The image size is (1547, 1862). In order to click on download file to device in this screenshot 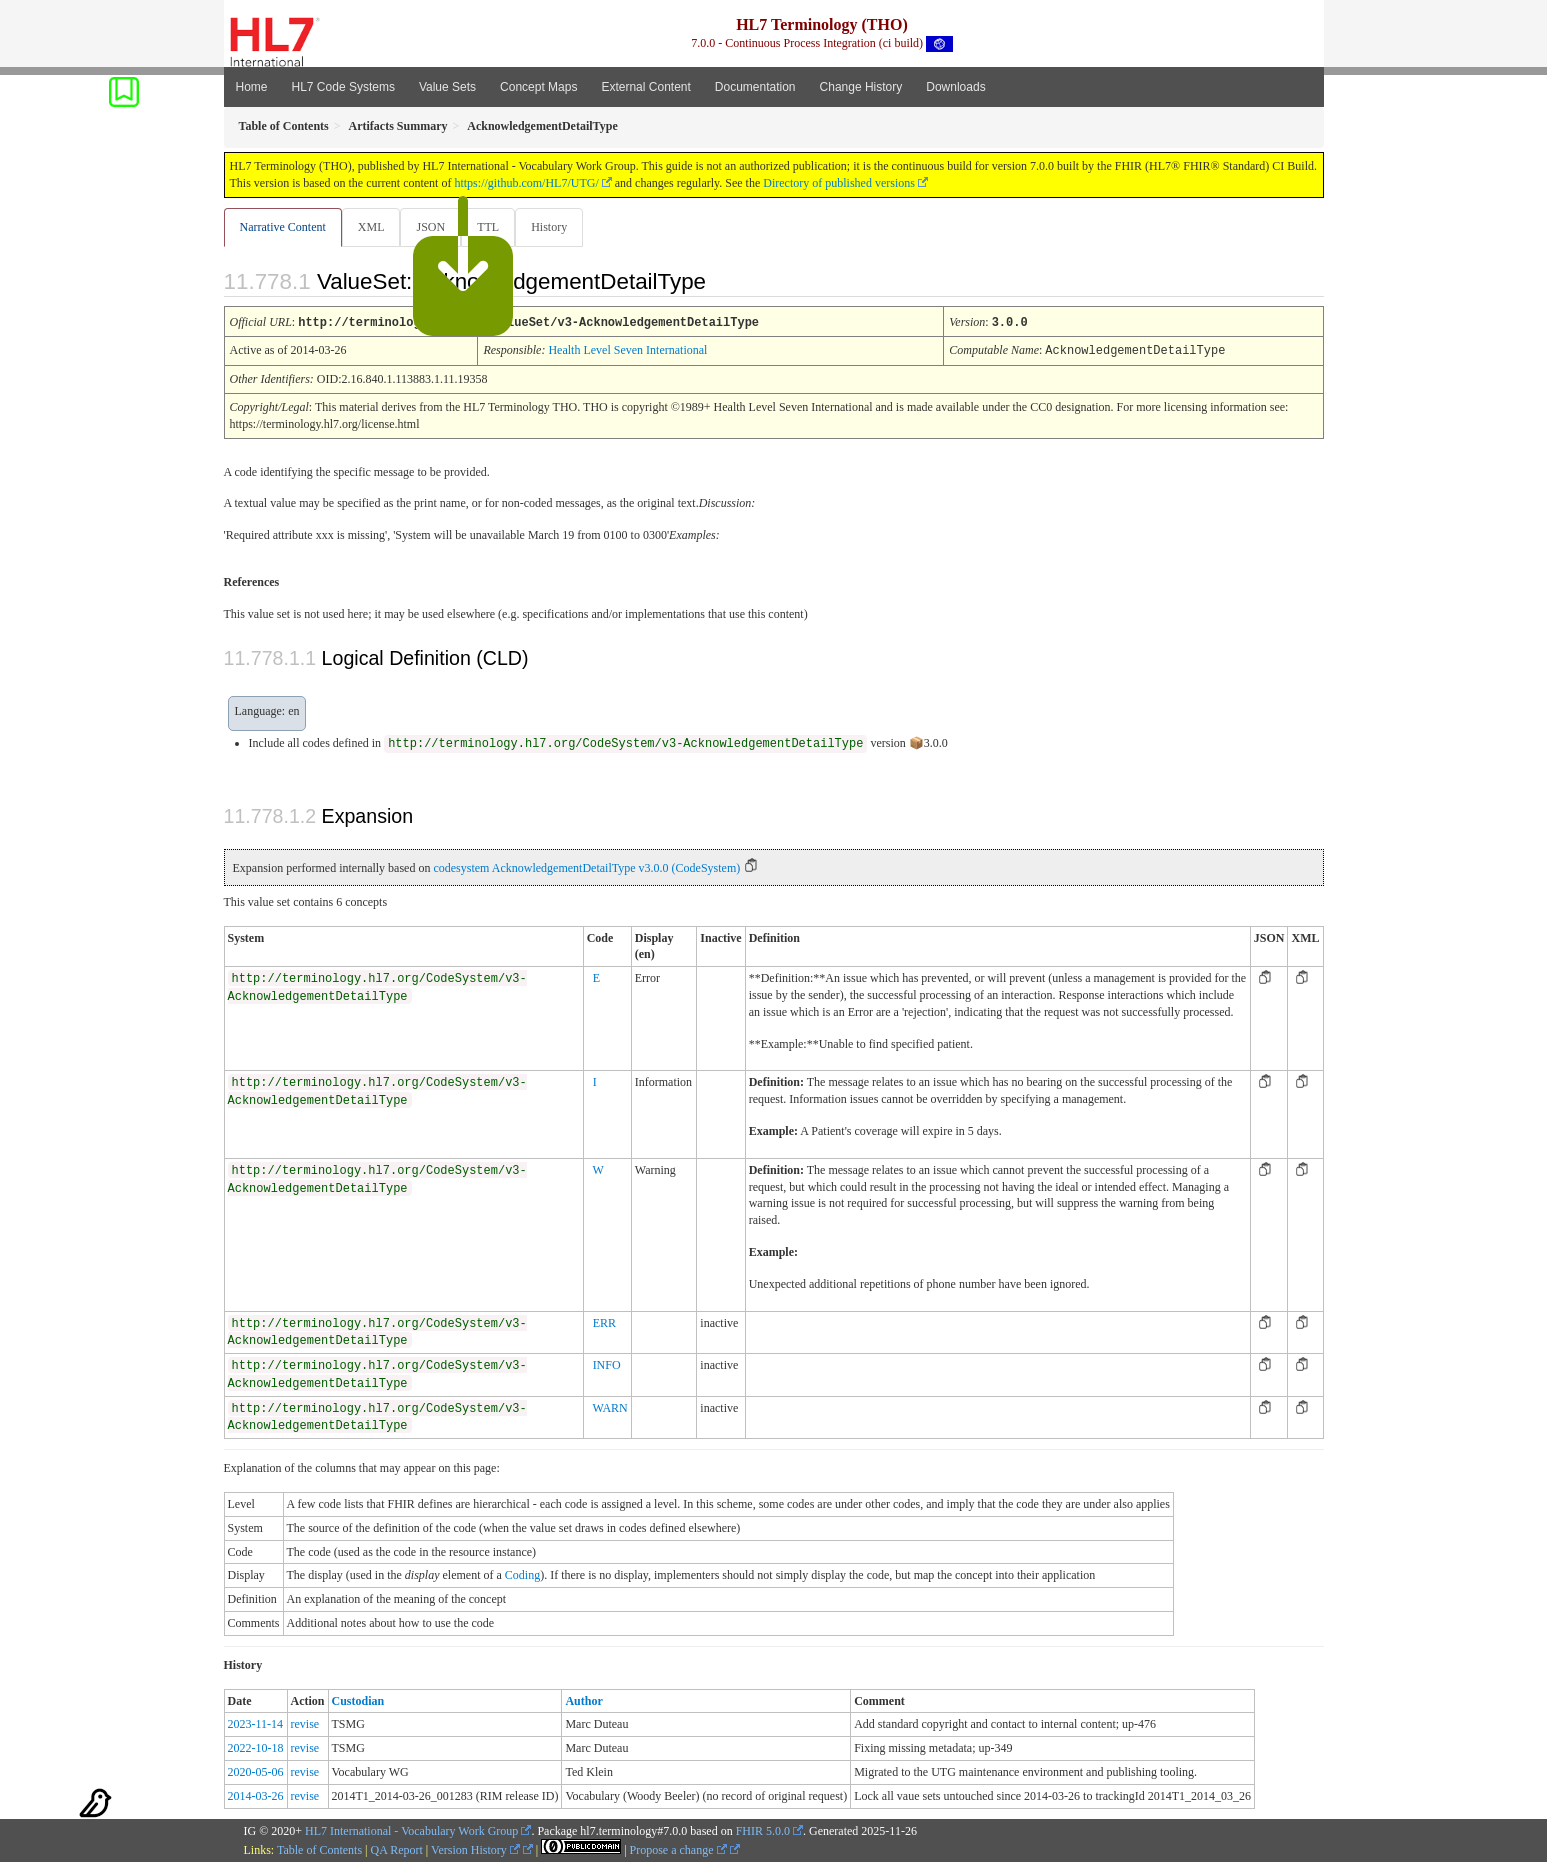, I will do `click(463, 266)`.